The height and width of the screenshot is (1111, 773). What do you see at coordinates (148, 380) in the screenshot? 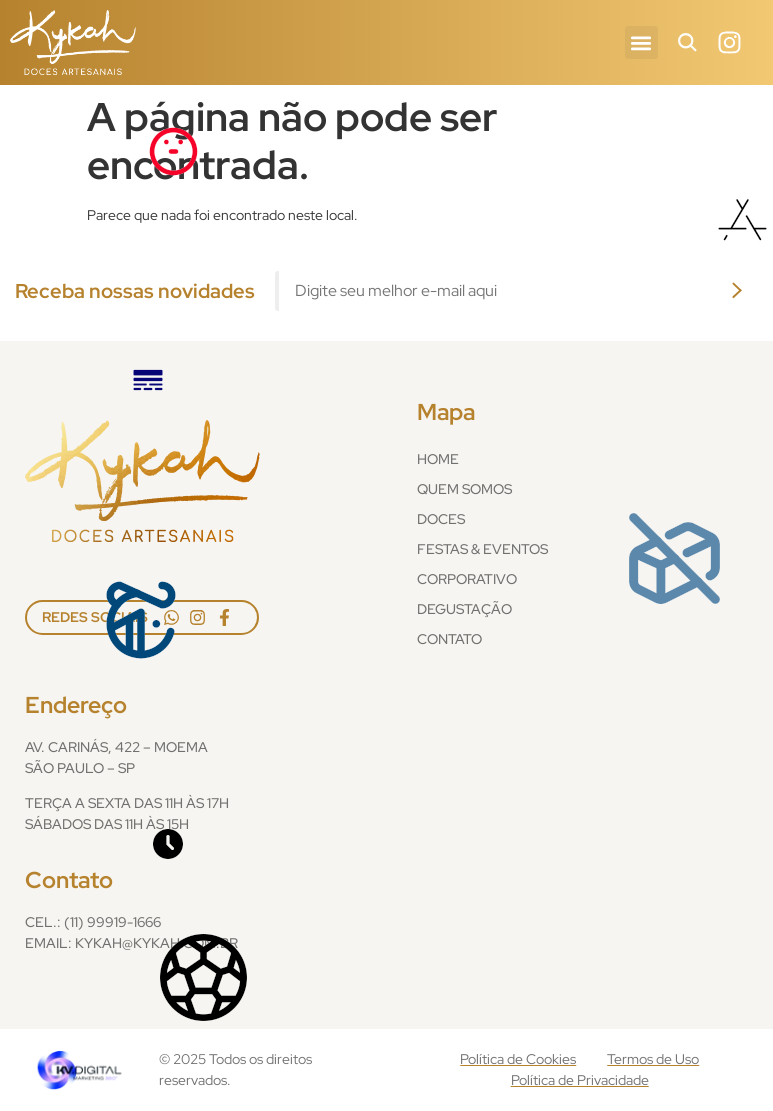
I see `adjust gradient or color fill settings` at bounding box center [148, 380].